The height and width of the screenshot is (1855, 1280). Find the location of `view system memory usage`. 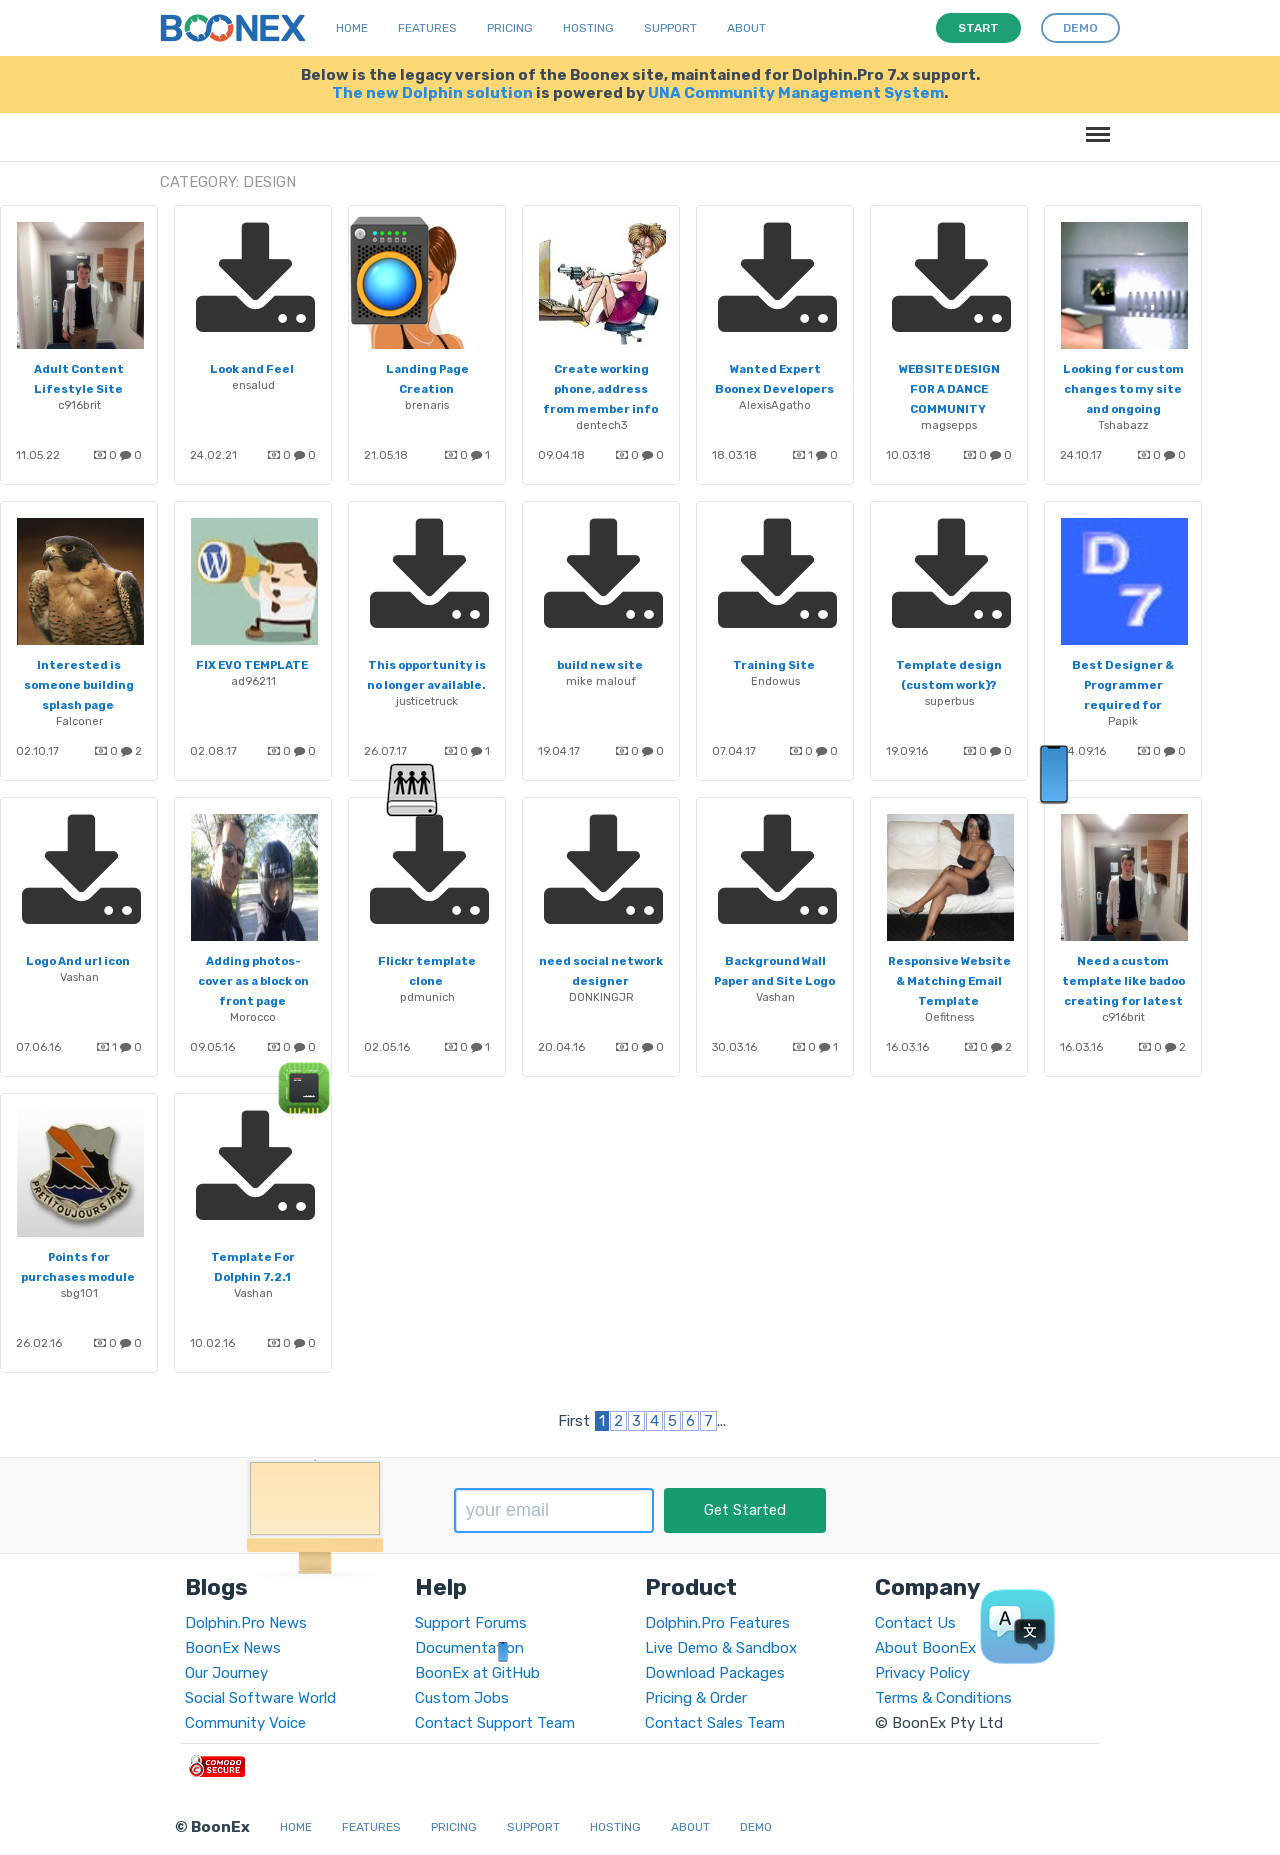

view system memory usage is located at coordinates (304, 1088).